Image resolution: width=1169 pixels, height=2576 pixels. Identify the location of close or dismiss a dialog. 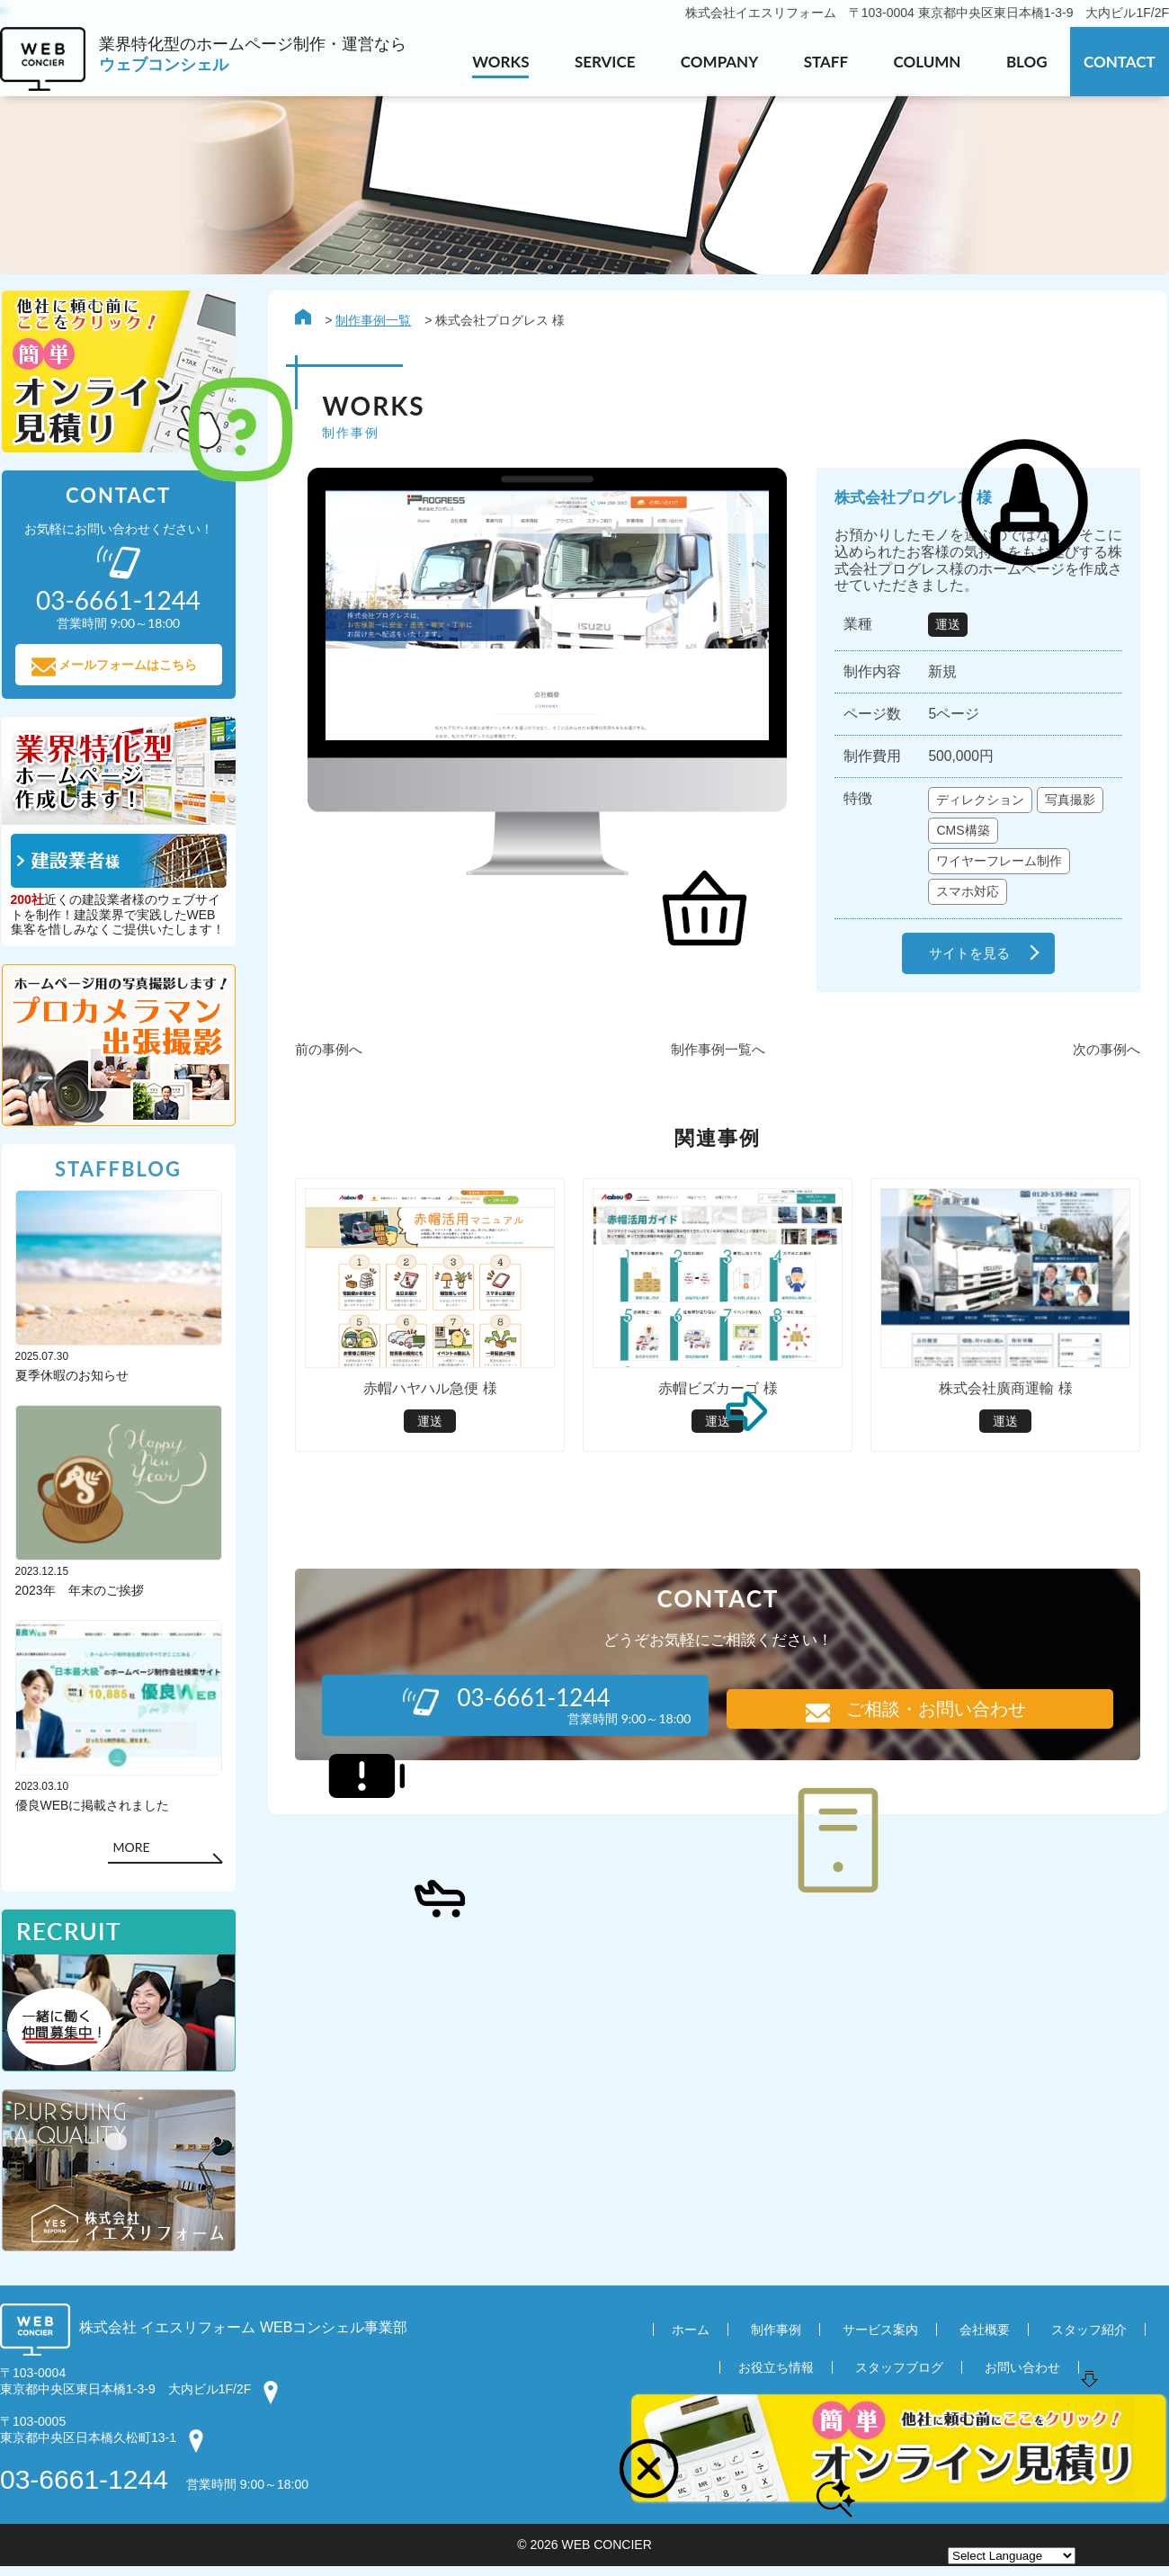
(648, 2468).